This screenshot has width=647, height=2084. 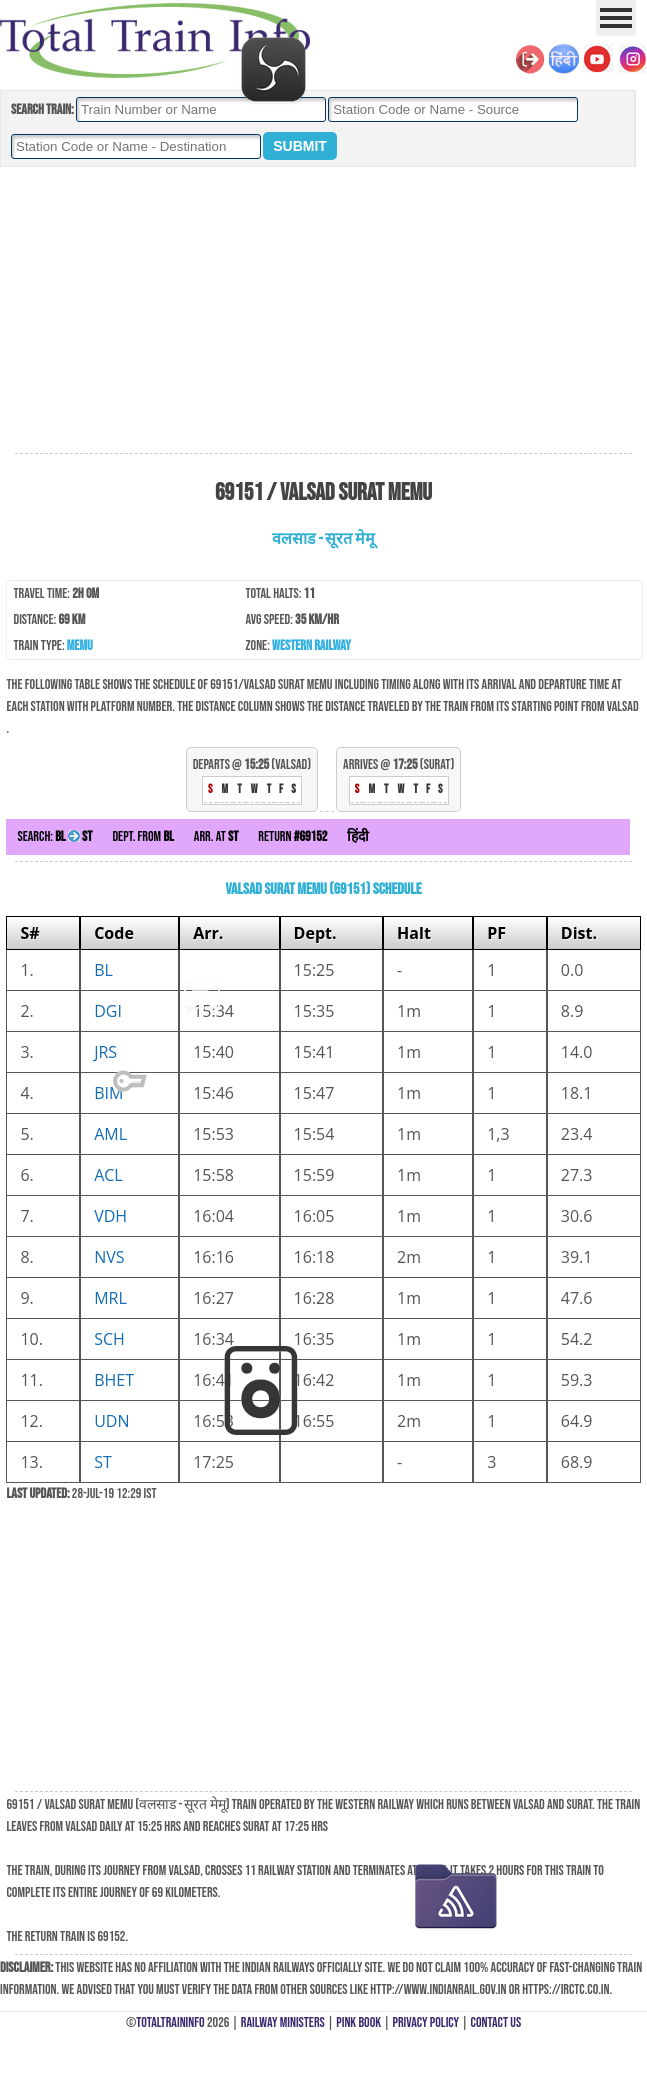 I want to click on open OBS Studio for screen recording and streaming, so click(x=273, y=69).